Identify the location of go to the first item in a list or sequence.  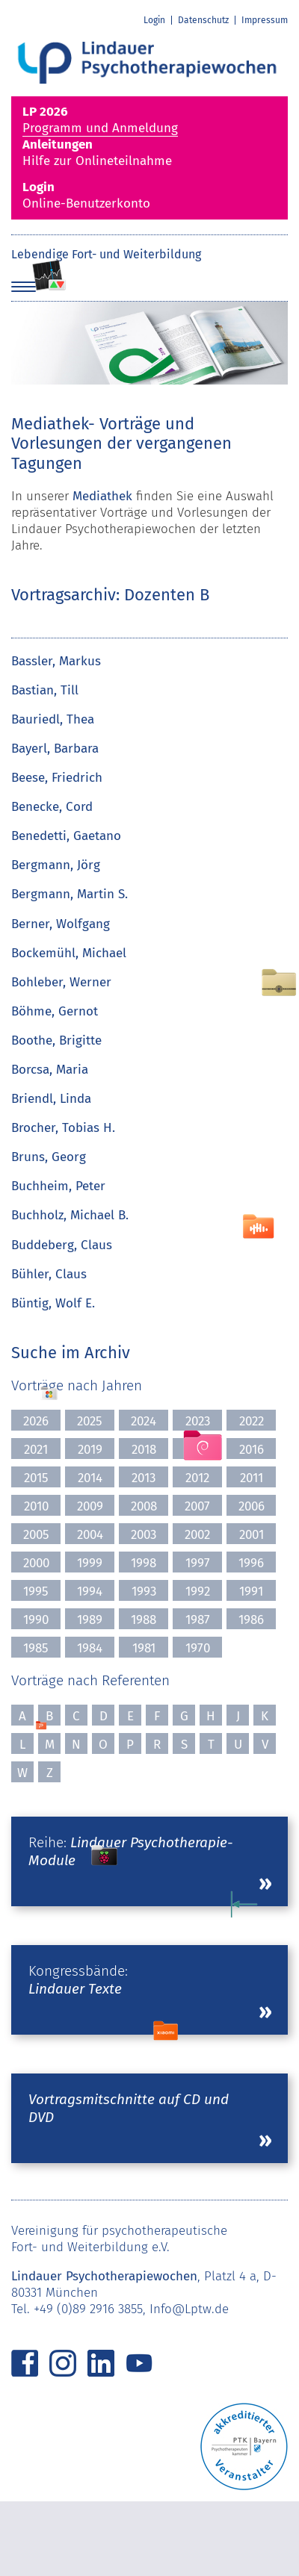
(244, 1904).